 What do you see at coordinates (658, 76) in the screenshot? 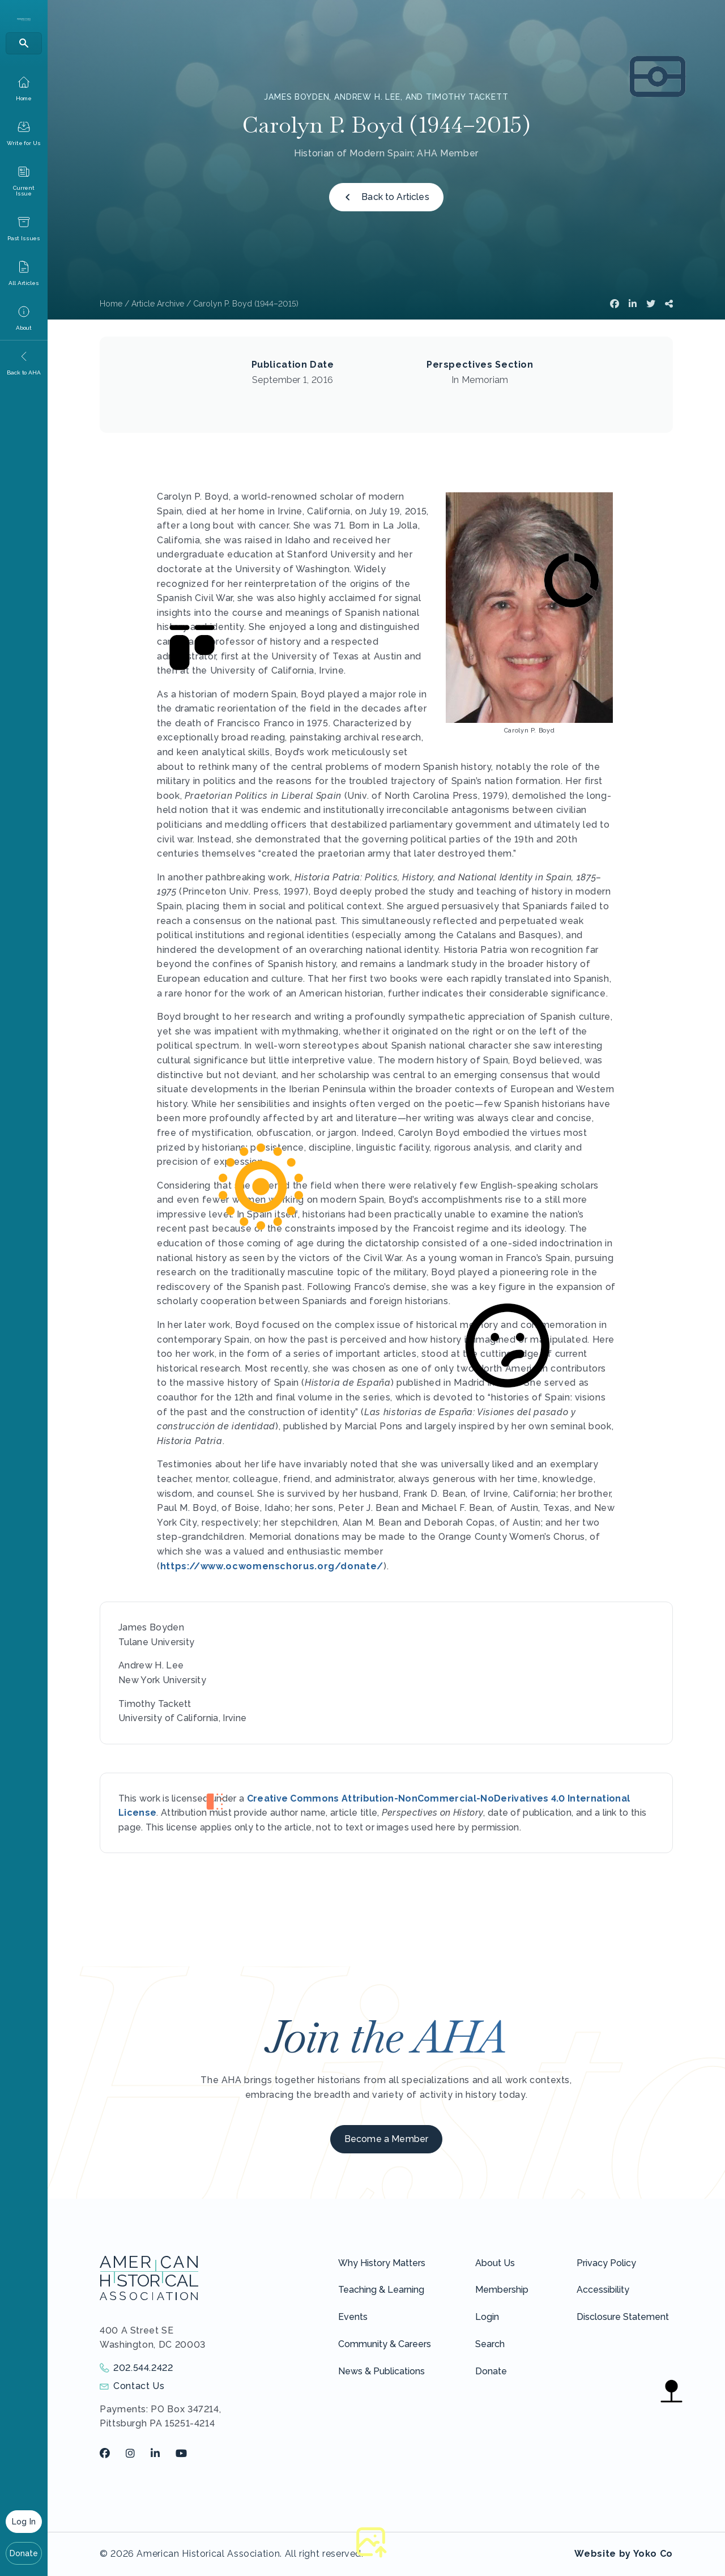
I see `access electronic passport or travel documents` at bounding box center [658, 76].